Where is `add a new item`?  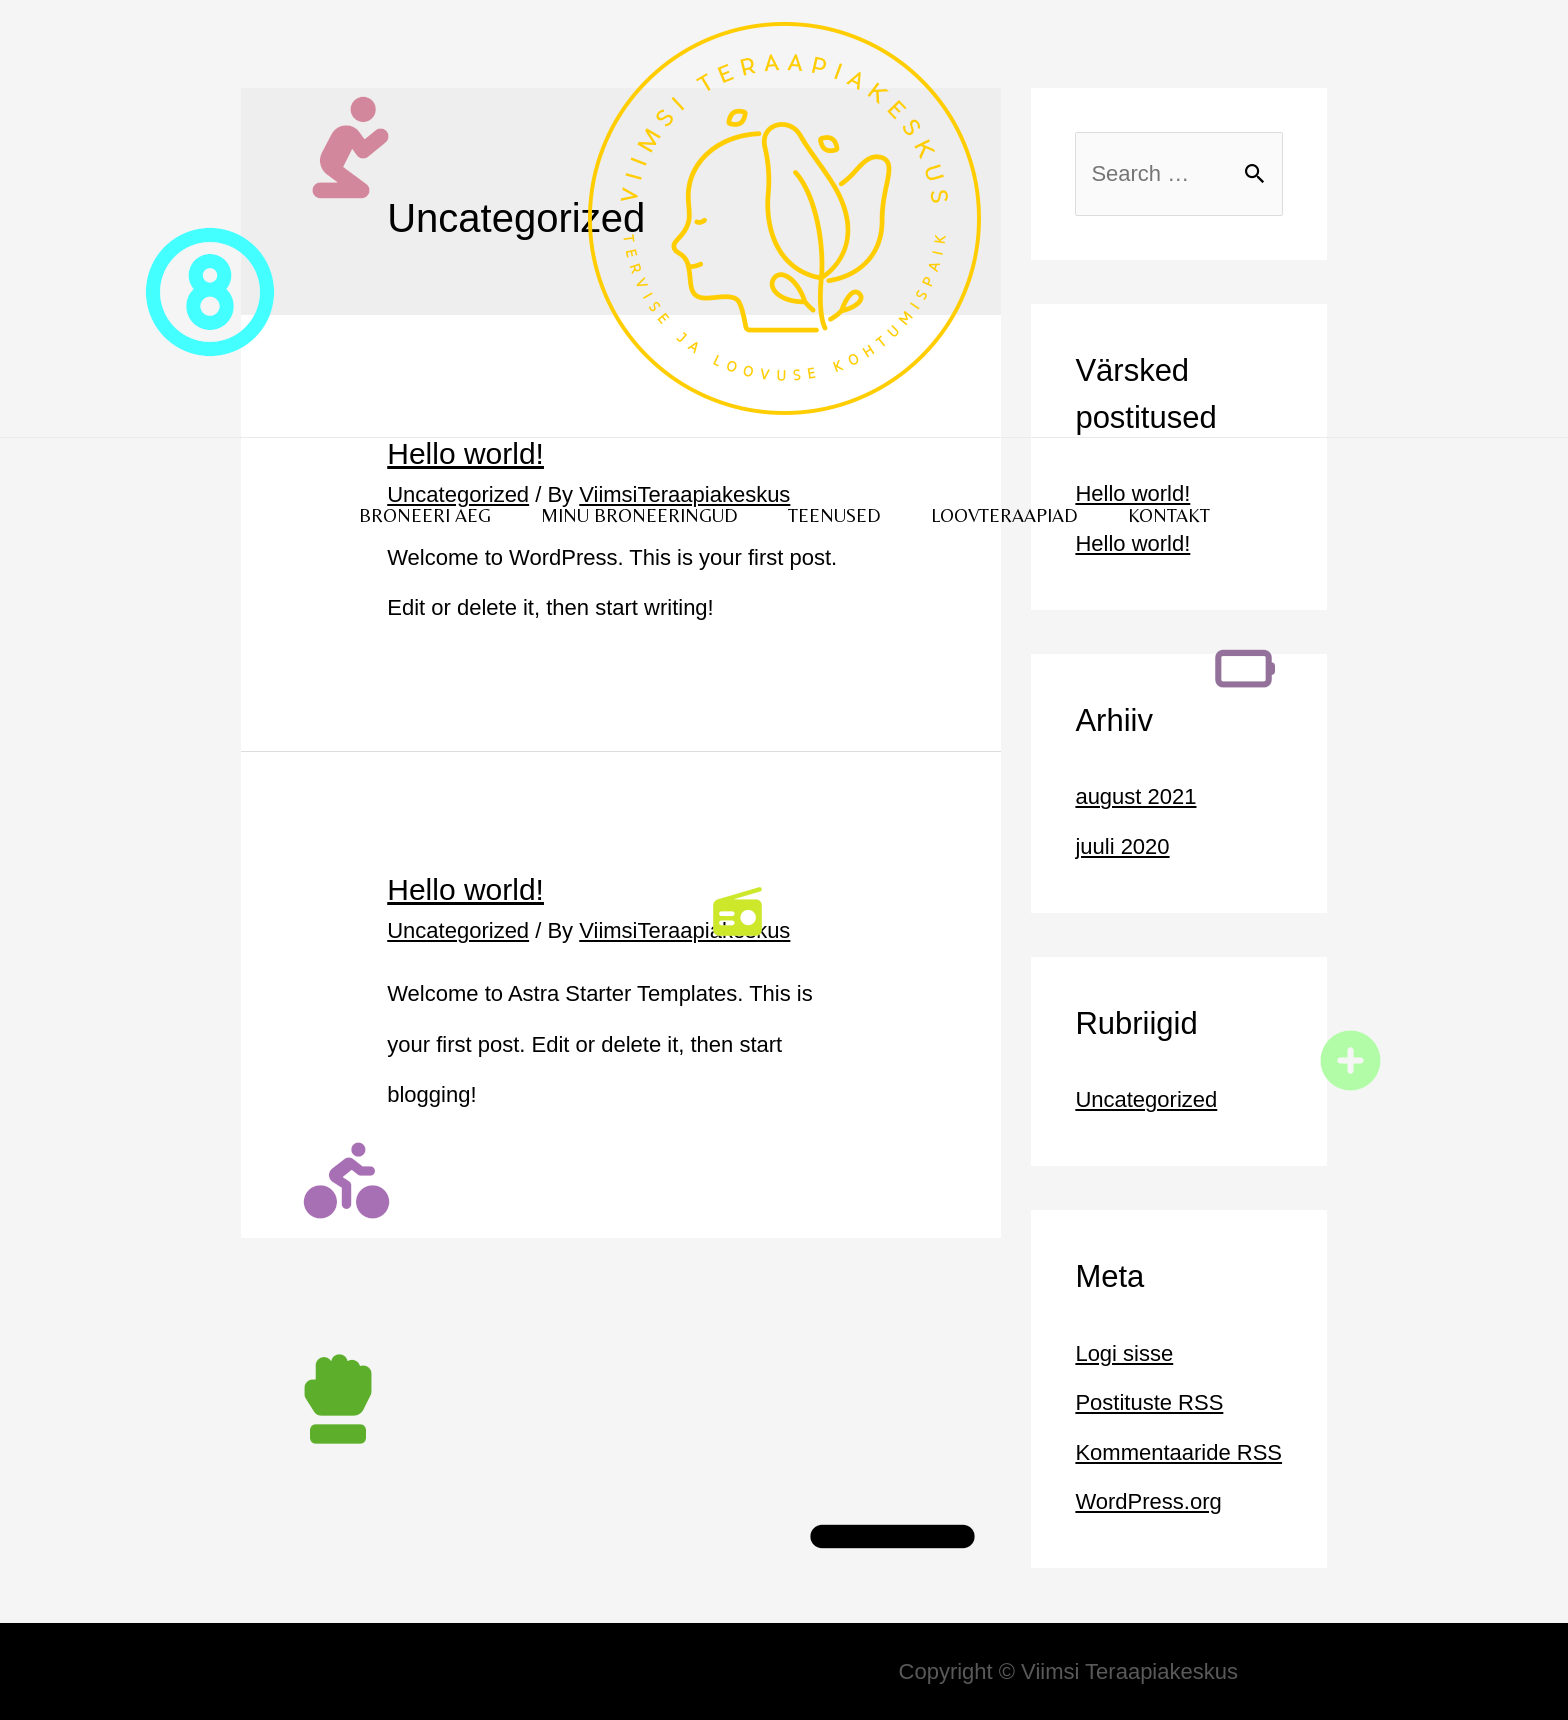 add a new item is located at coordinates (1350, 1060).